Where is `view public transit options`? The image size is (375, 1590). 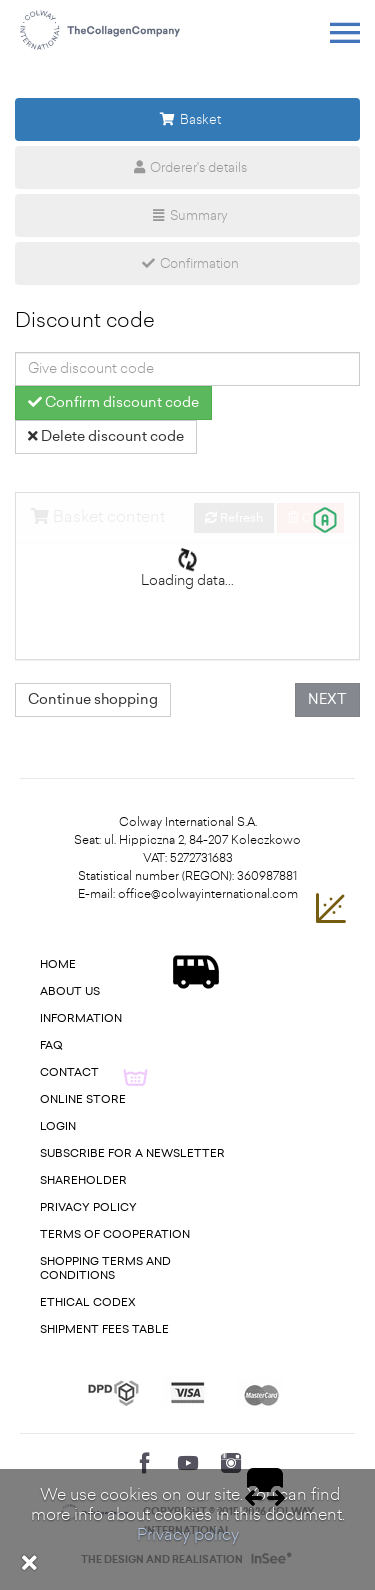
view public transit options is located at coordinates (196, 972).